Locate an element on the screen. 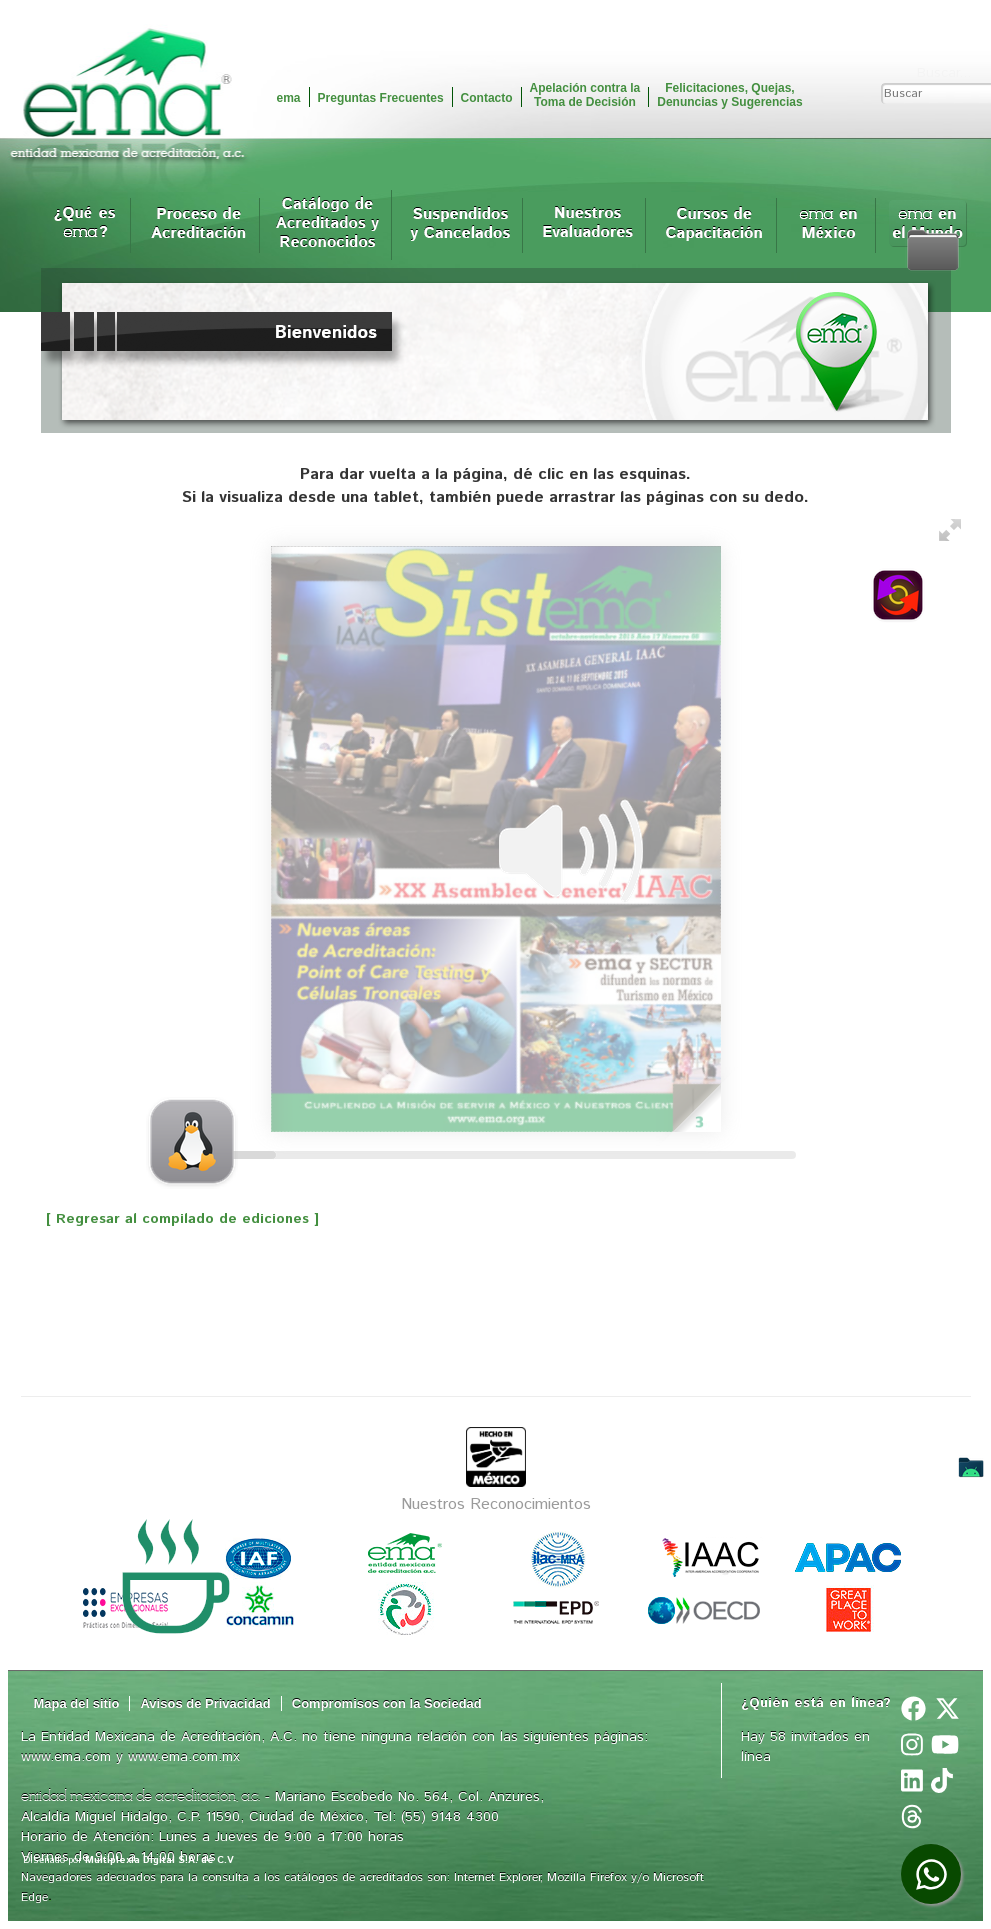 This screenshot has height=1929, width=991. indicates volume is set to high is located at coordinates (571, 851).